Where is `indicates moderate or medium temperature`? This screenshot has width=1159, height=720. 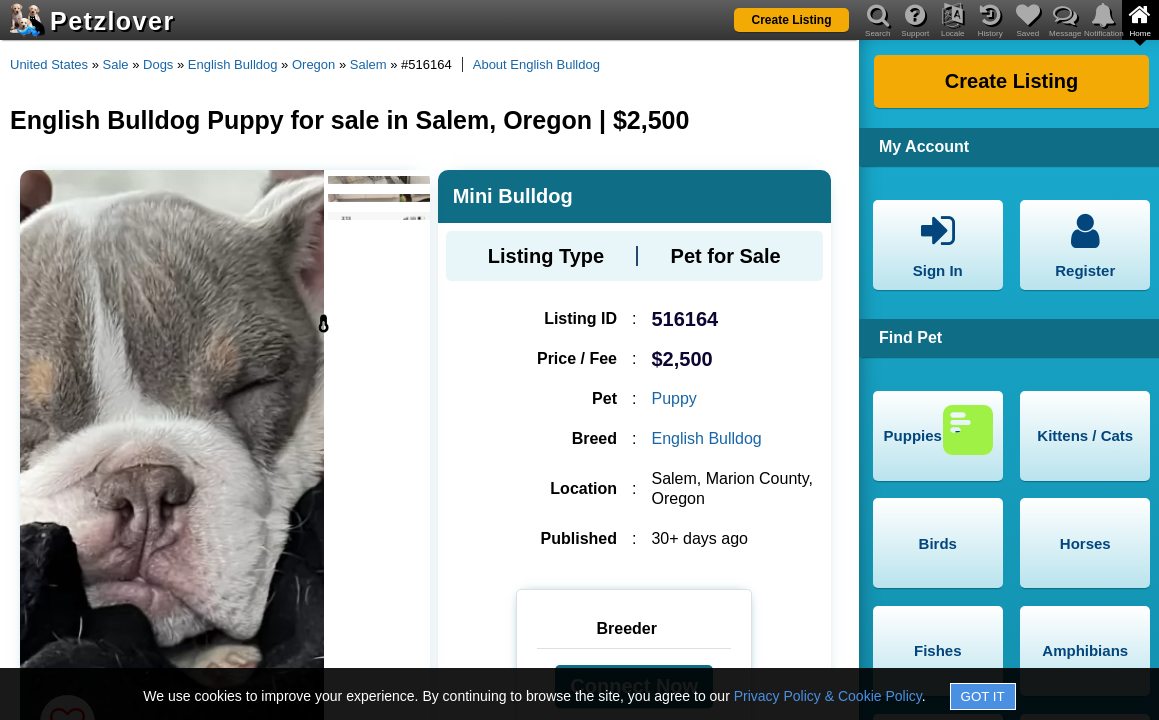
indicates moderate or medium temperature is located at coordinates (323, 323).